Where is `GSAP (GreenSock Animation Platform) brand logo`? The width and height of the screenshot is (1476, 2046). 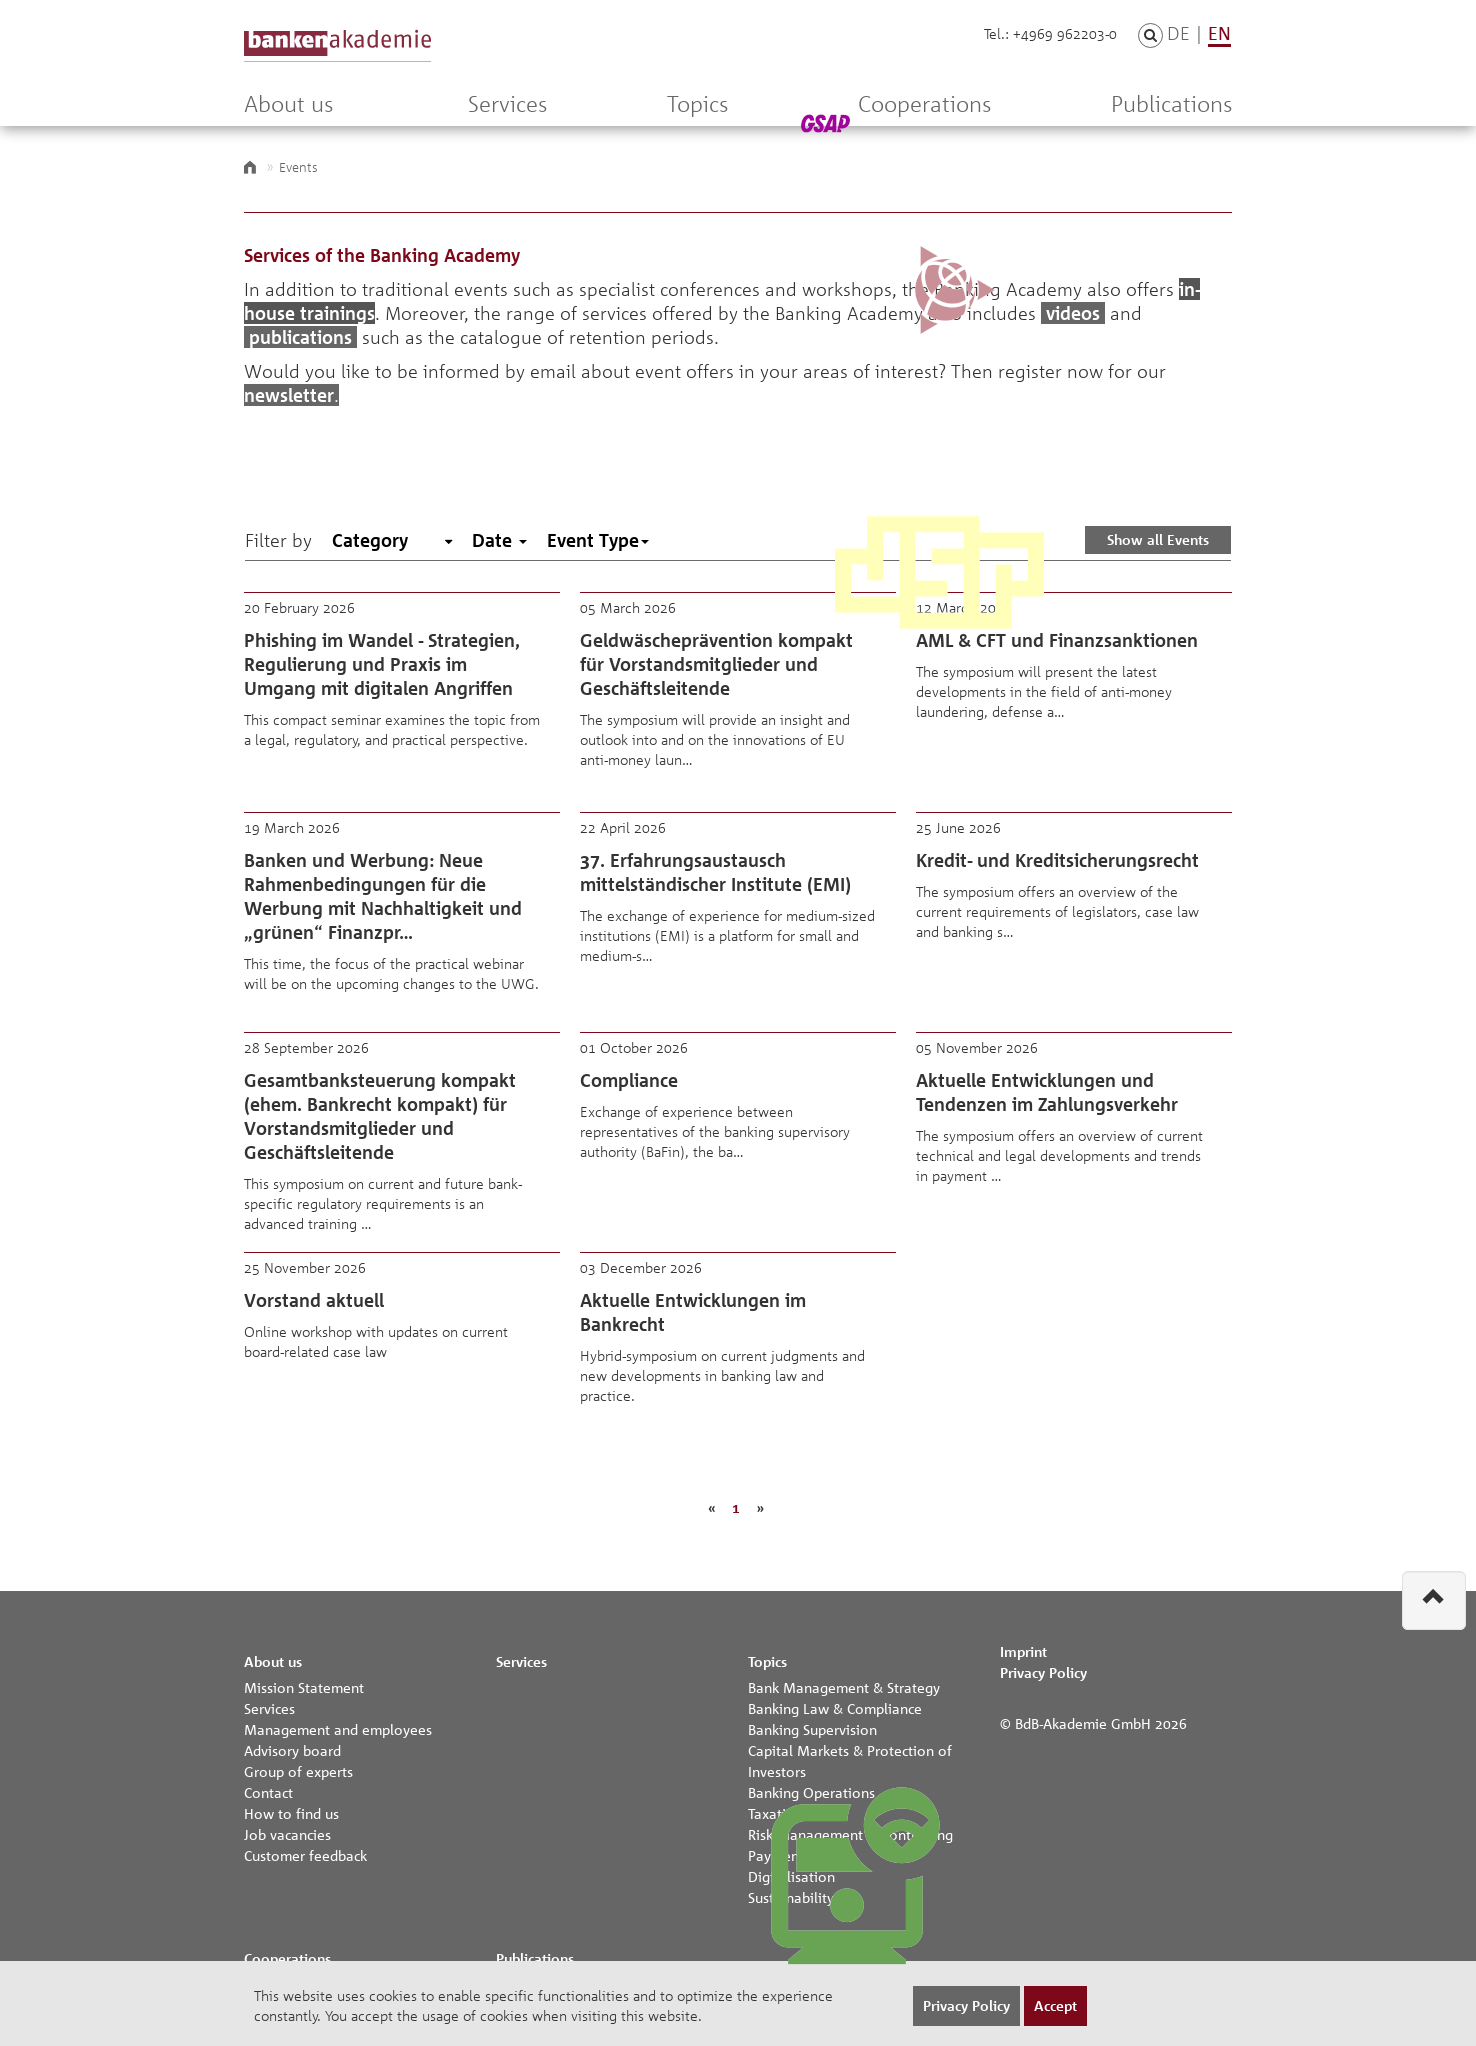 GSAP (GreenSock Animation Platform) brand logo is located at coordinates (825, 123).